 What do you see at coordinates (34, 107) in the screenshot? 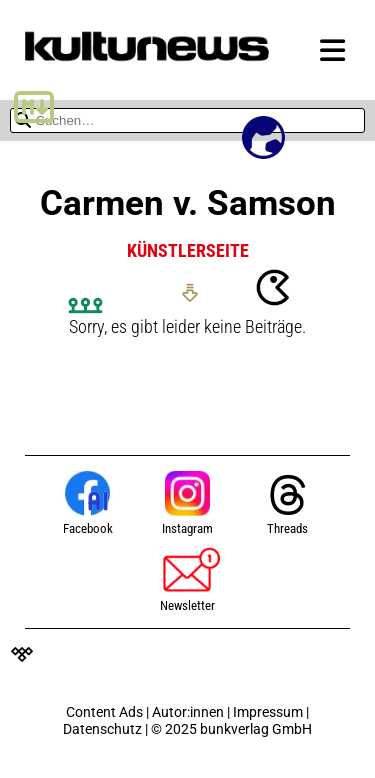
I see `format text using markdown syntax` at bounding box center [34, 107].